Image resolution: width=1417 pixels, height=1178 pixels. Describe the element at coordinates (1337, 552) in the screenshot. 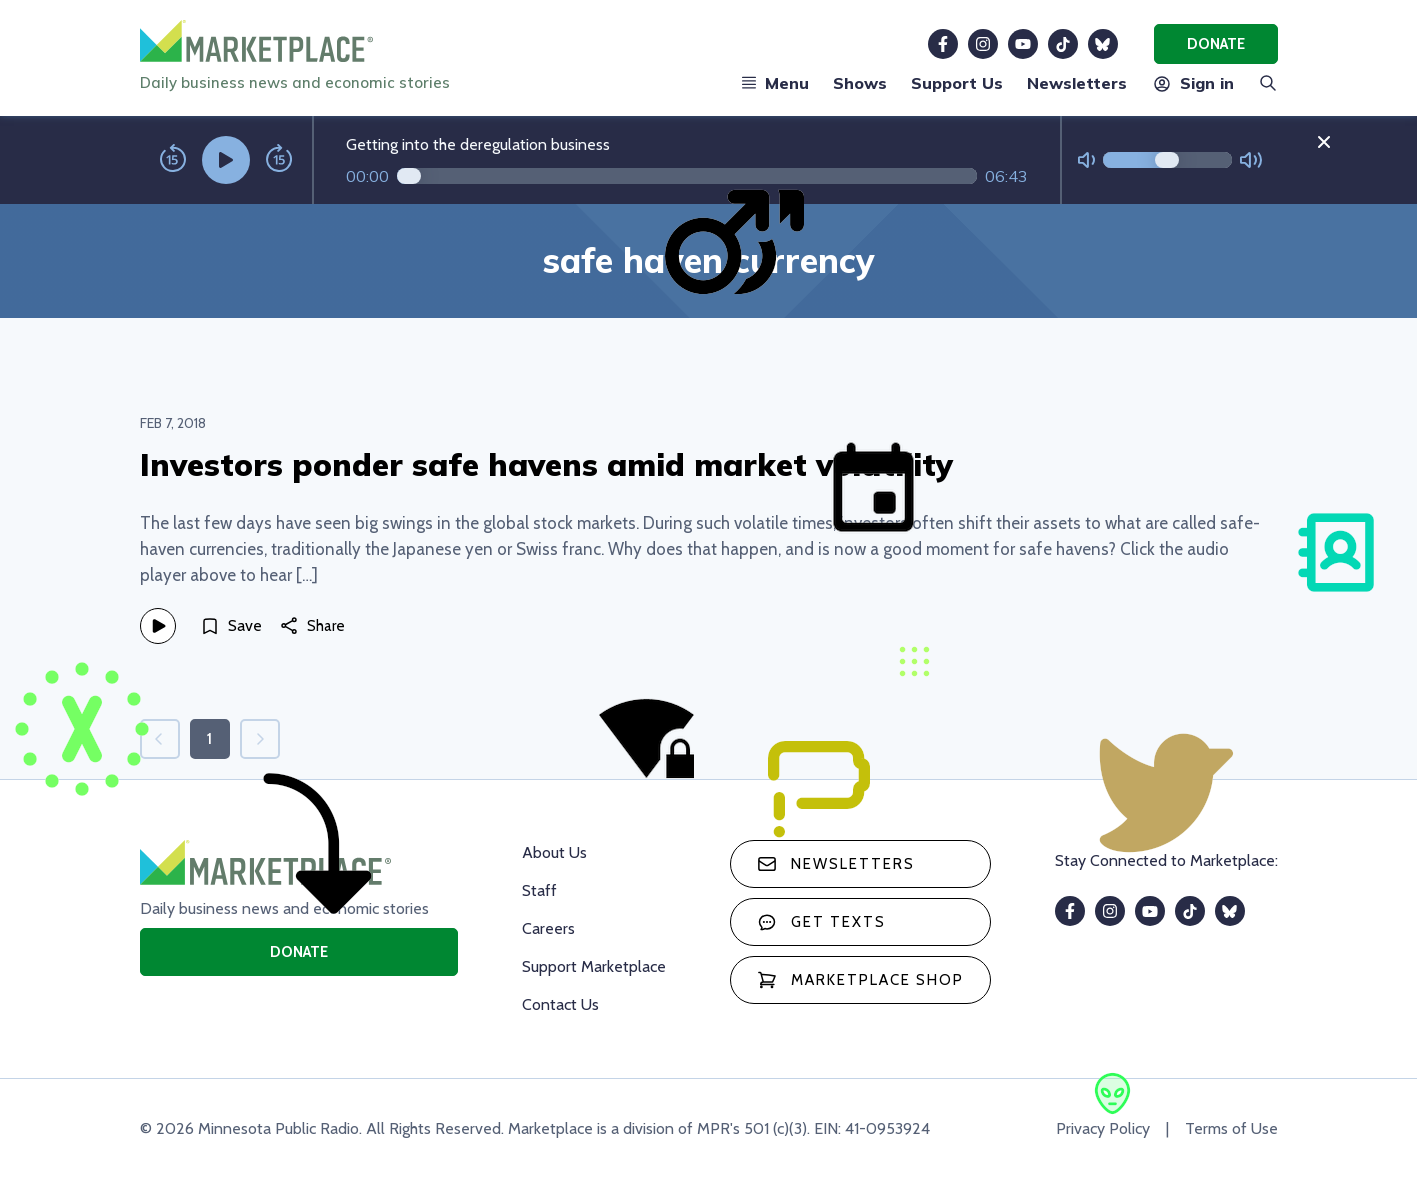

I see `access your contacts list` at that location.